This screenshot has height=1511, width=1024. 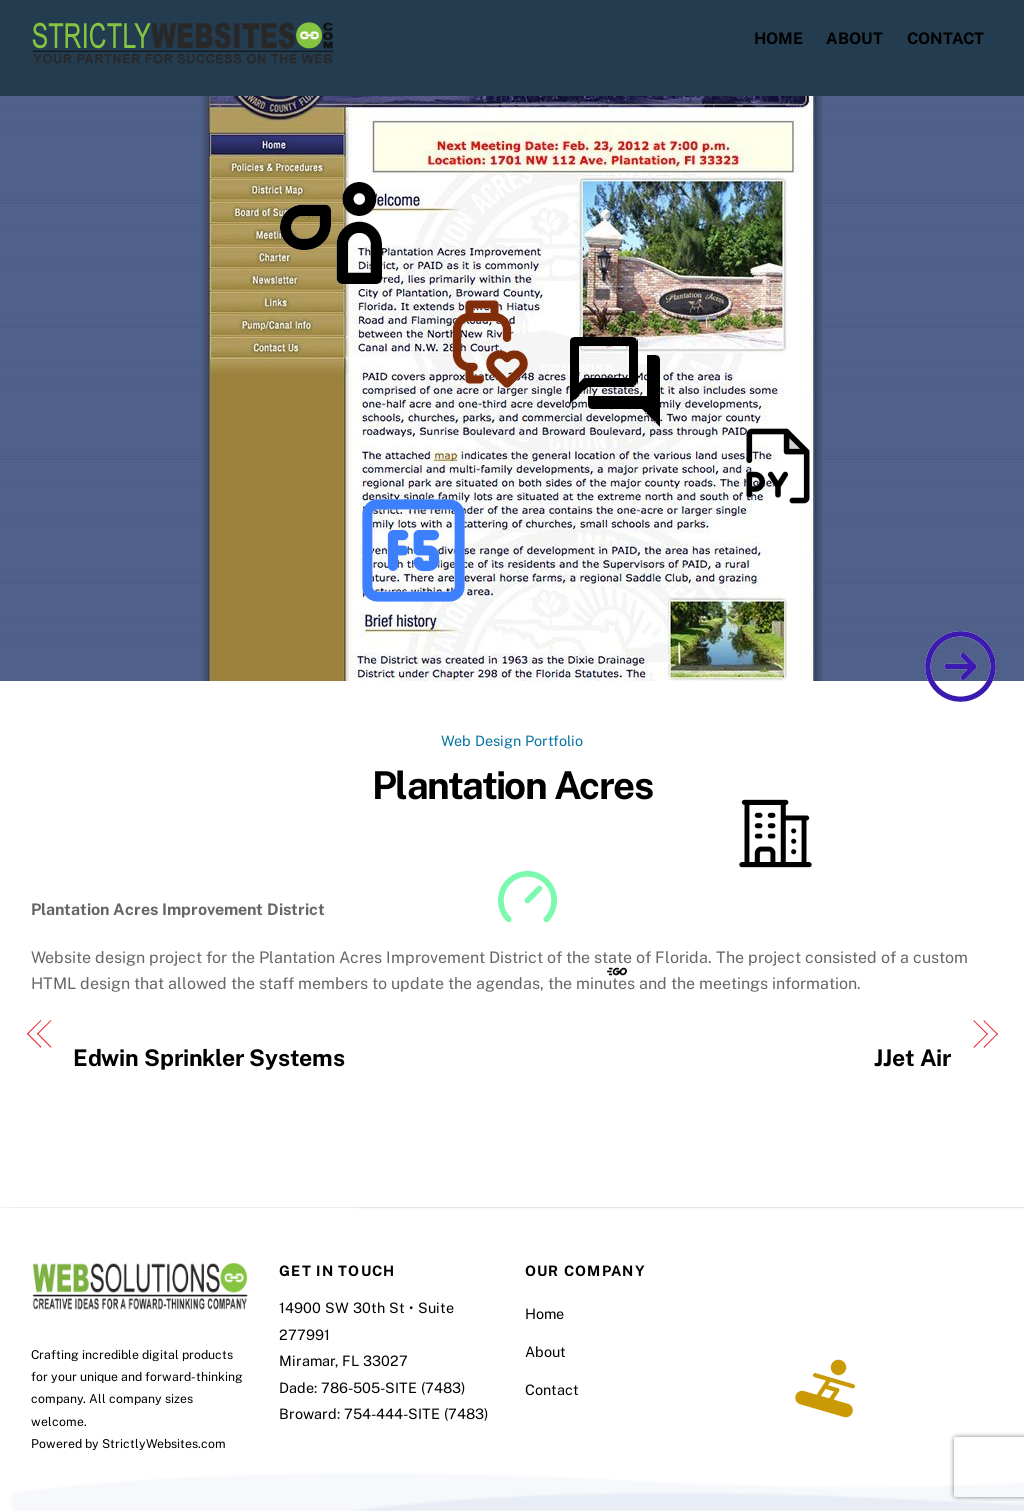 What do you see at coordinates (527, 897) in the screenshot?
I see `test internet connection speed` at bounding box center [527, 897].